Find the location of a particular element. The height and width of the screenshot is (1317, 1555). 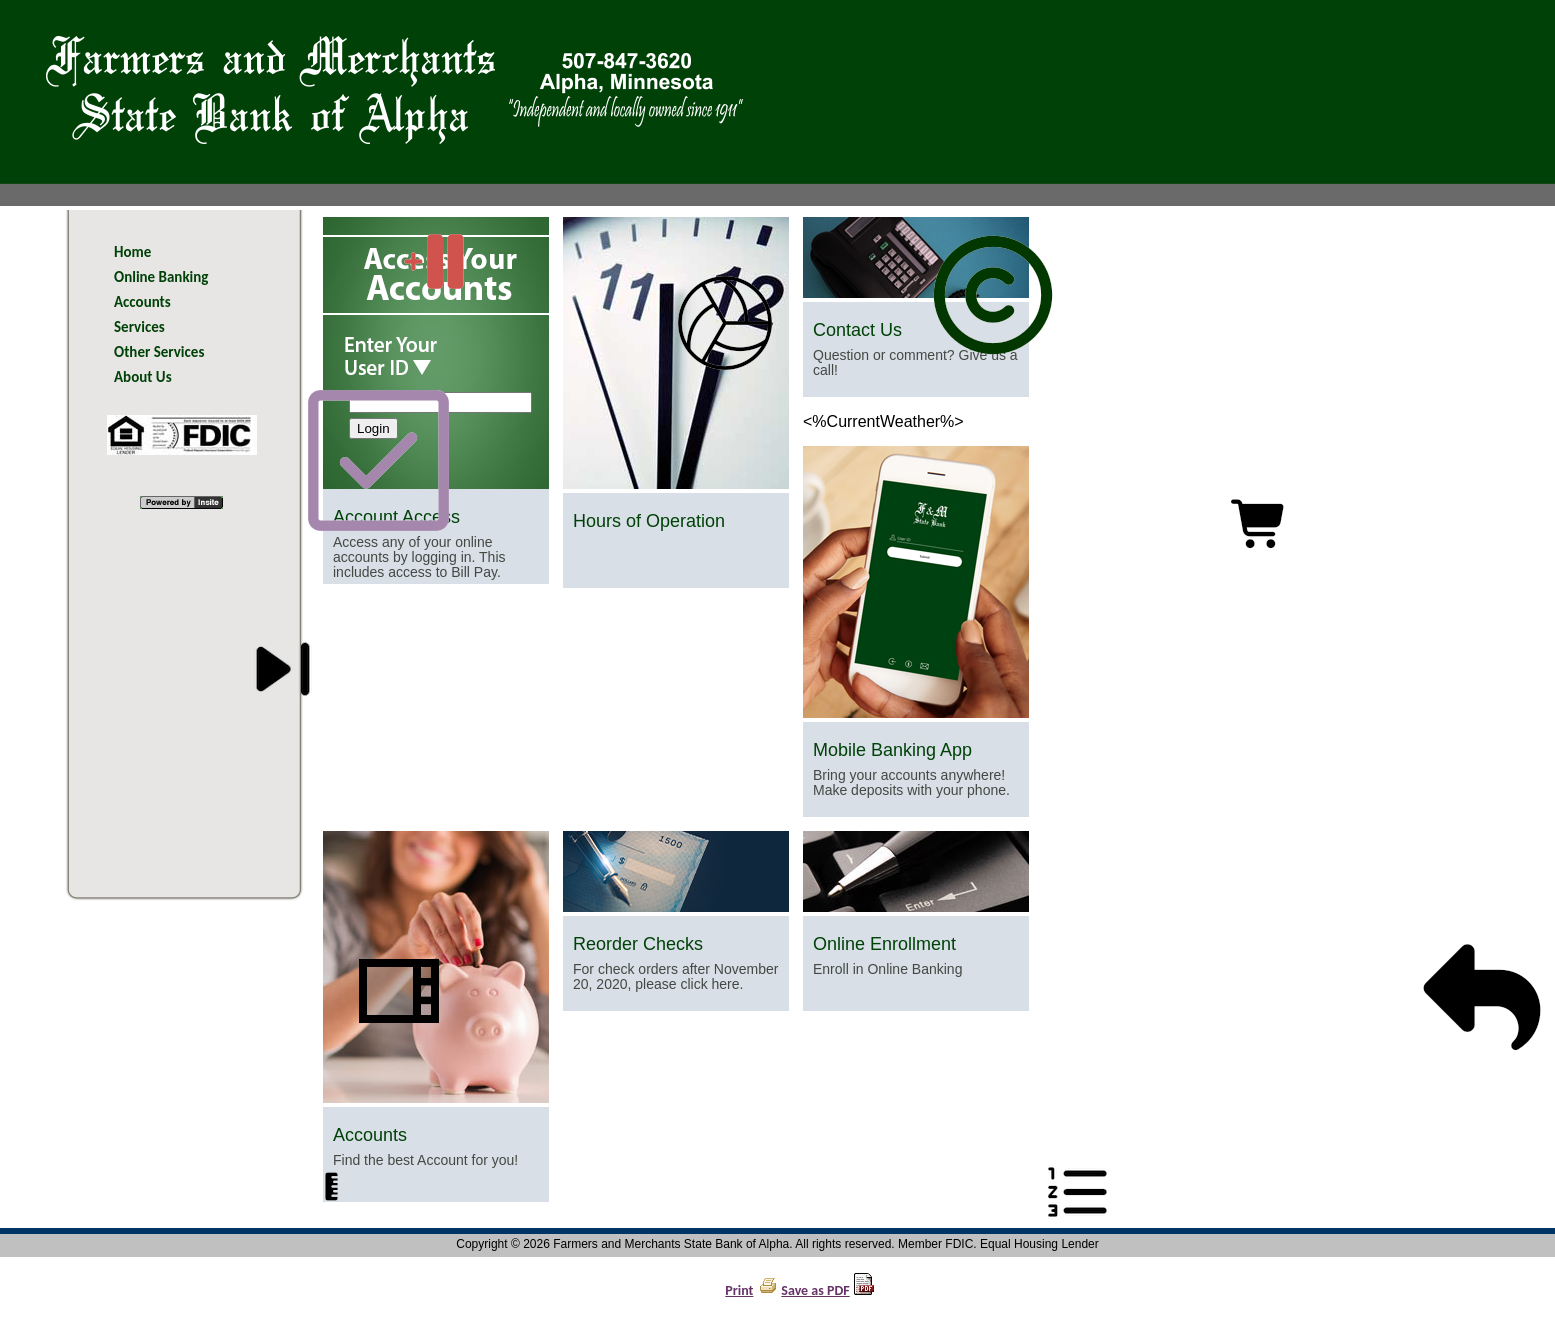

add a new column to the left is located at coordinates (438, 261).